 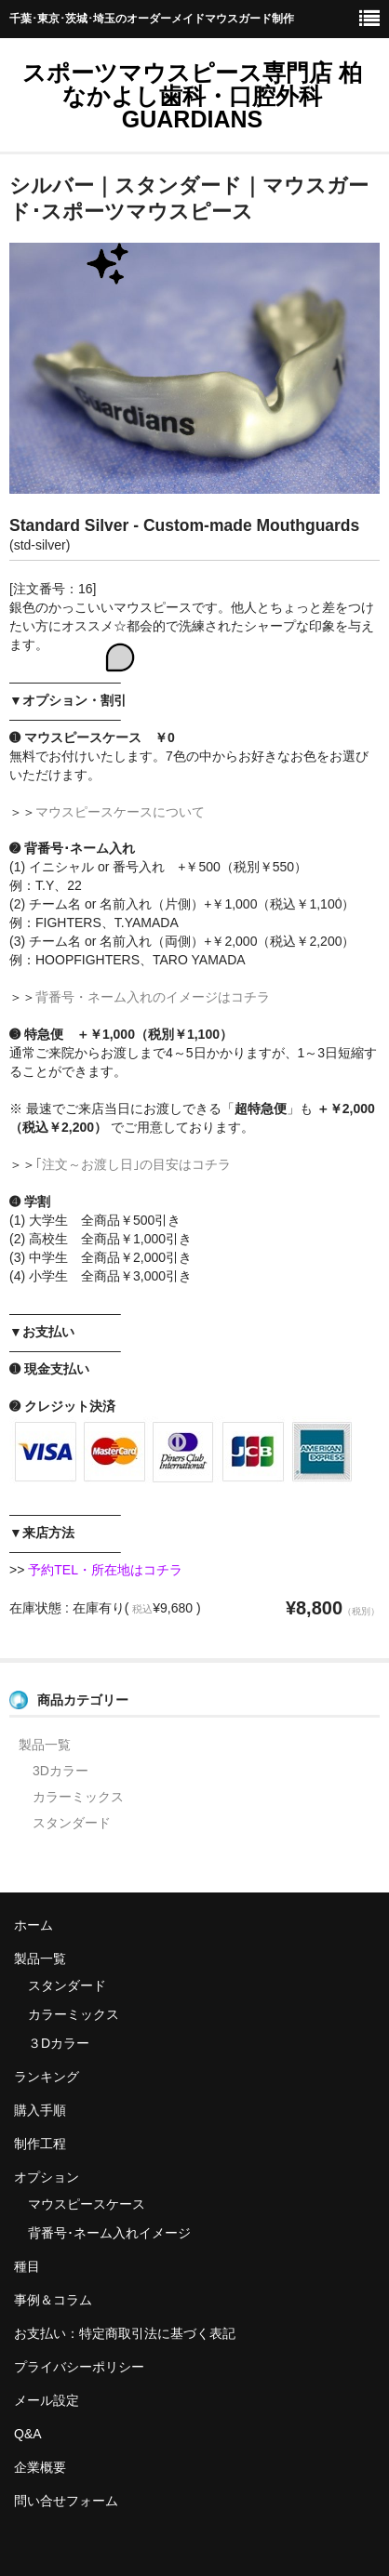 I want to click on no wifi signal available, so click(x=339, y=893).